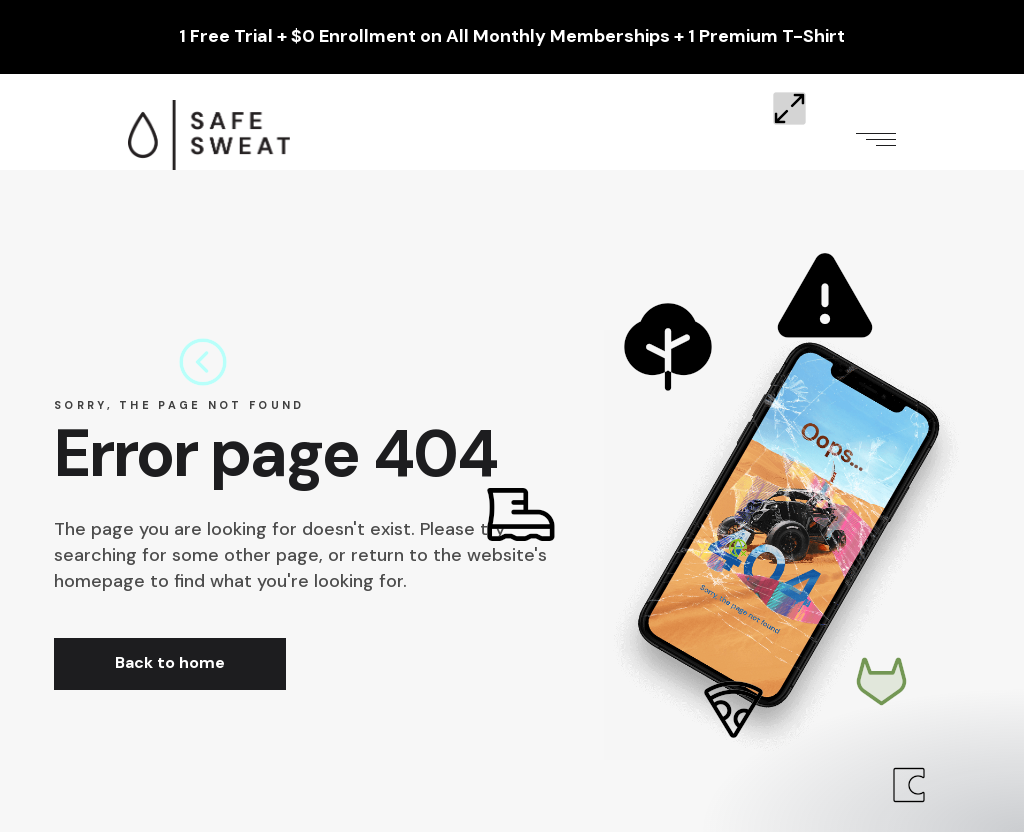 This screenshot has width=1024, height=832. Describe the element at coordinates (733, 708) in the screenshot. I see `browse food delivery options` at that location.